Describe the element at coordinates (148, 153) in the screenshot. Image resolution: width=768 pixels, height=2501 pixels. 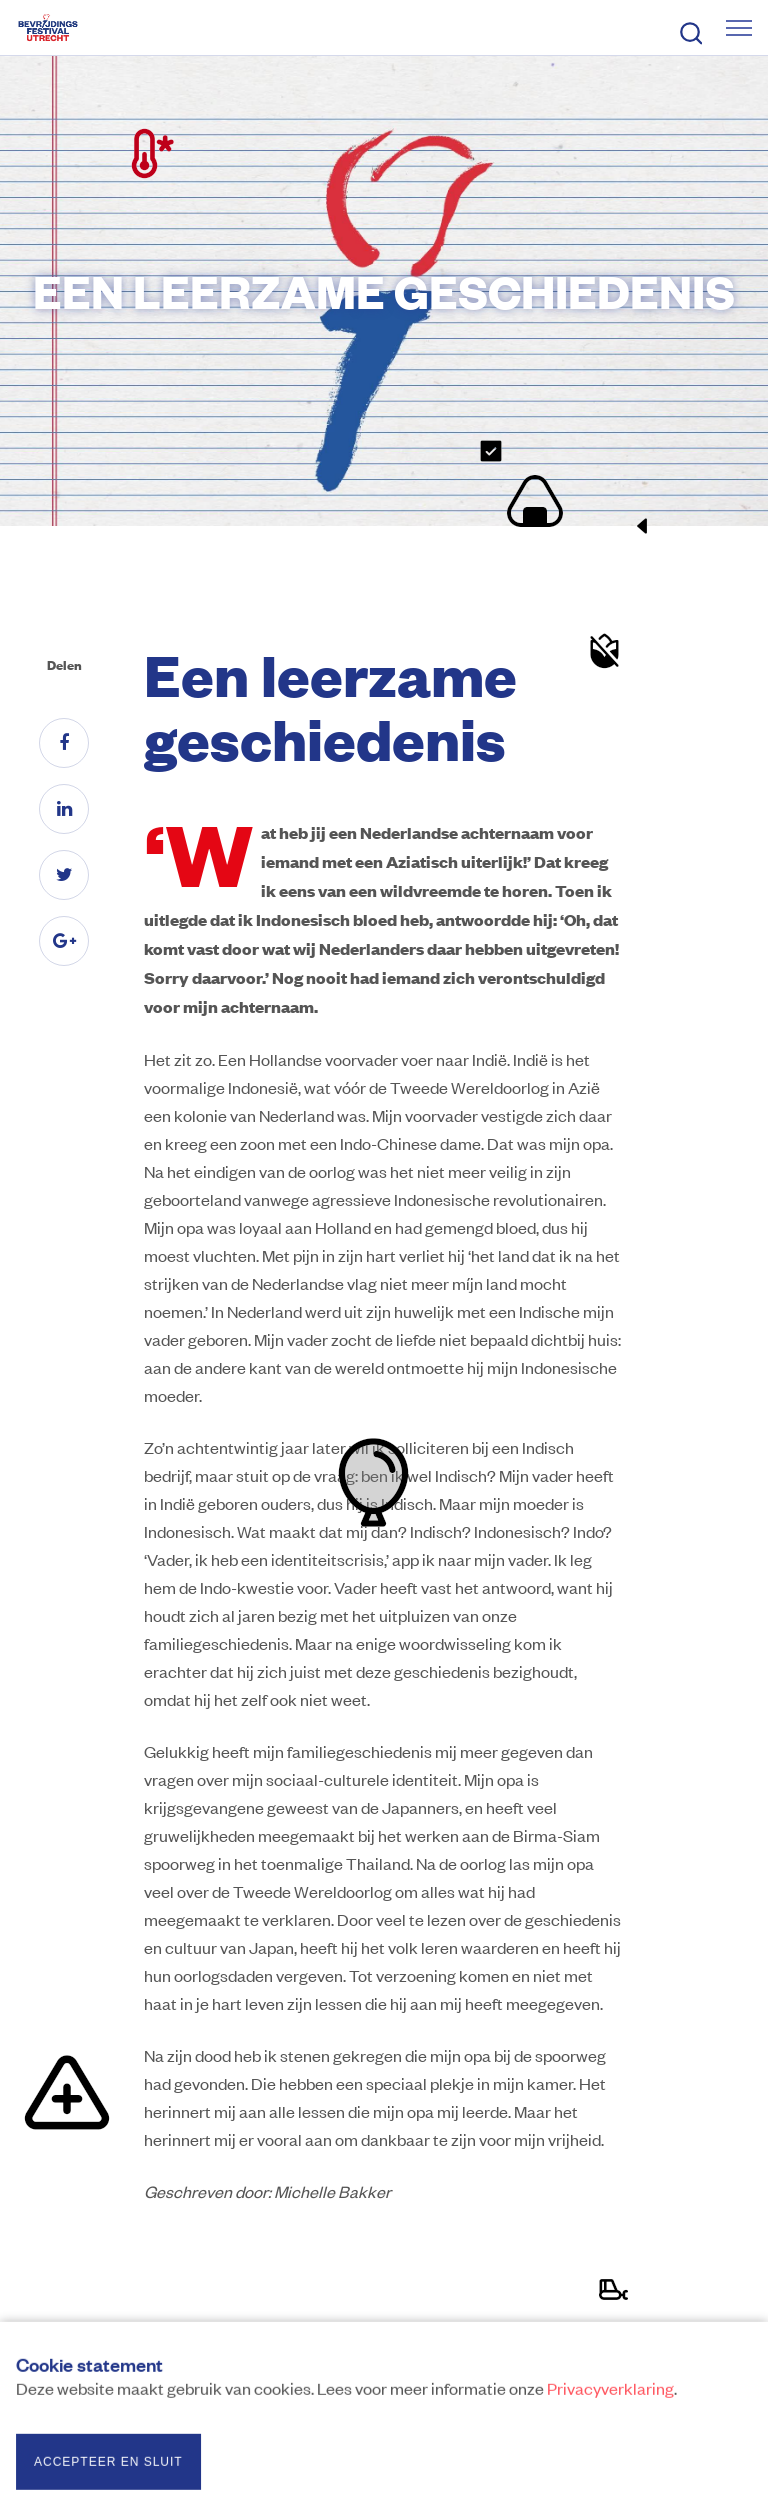
I see `indicates low temperature or cold conditions` at that location.